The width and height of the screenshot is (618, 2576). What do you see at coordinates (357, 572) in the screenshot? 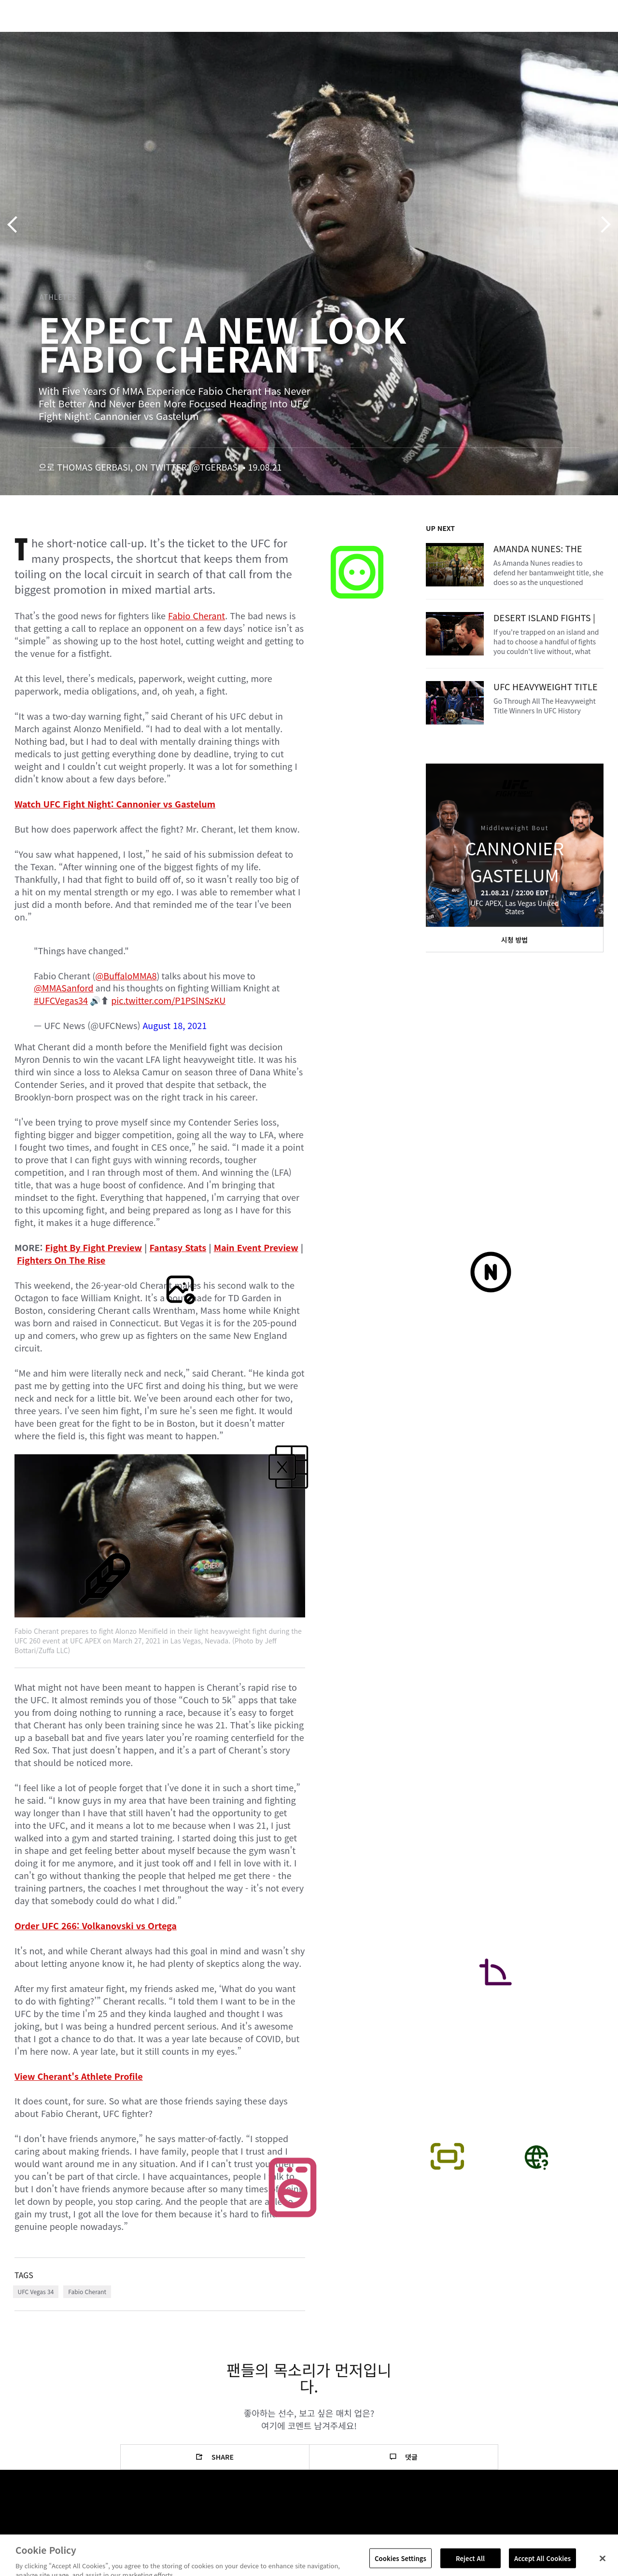
I see `select tumble dry normal setting` at bounding box center [357, 572].